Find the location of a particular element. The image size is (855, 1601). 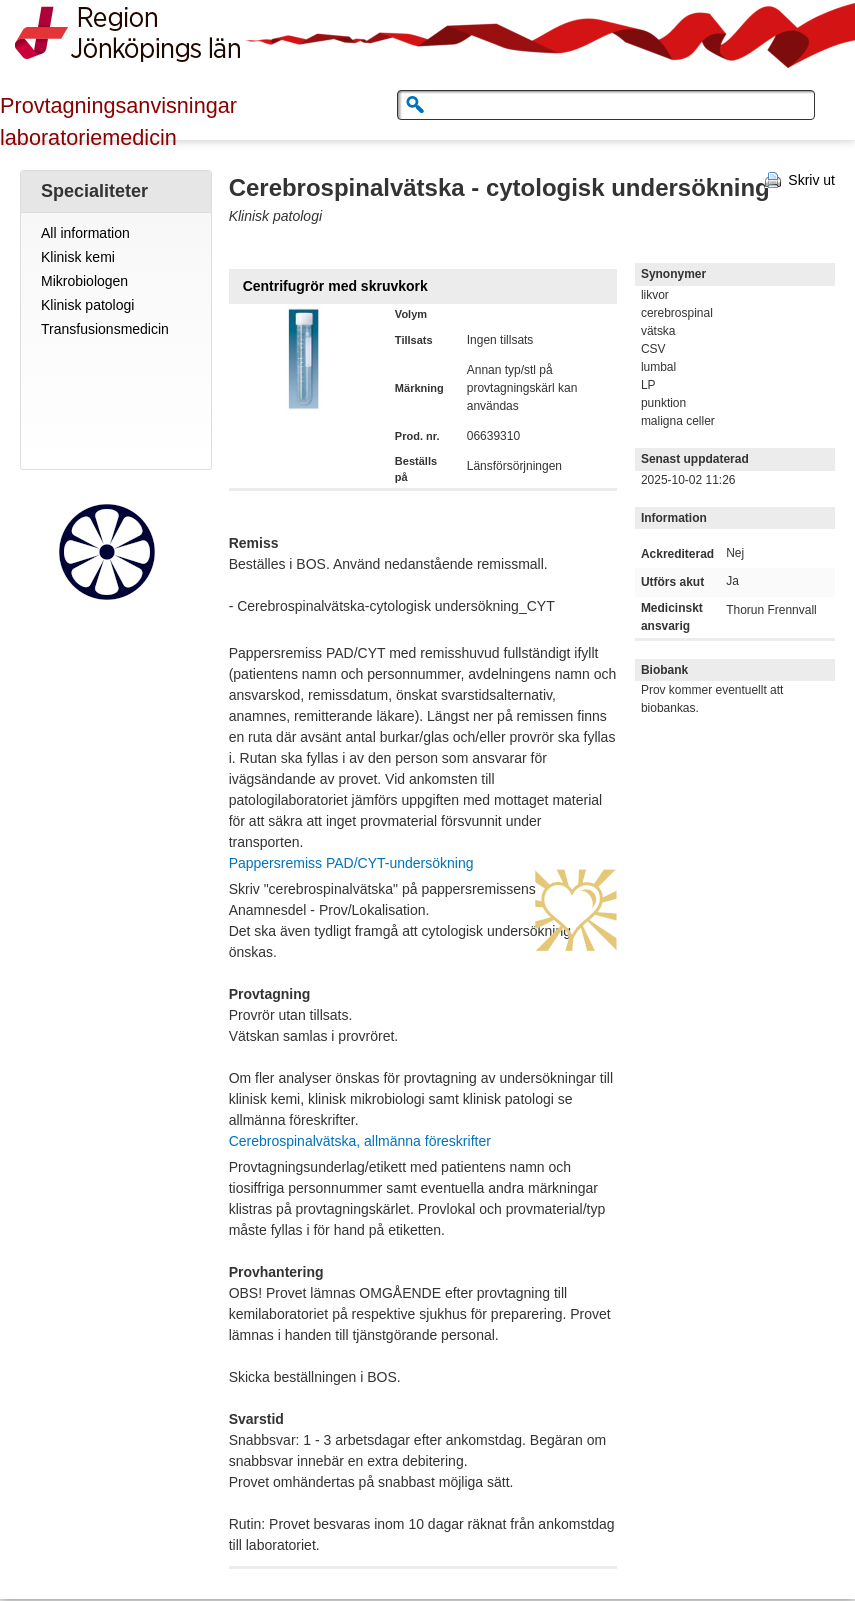

indicates a favorite or loved item is located at coordinates (576, 910).